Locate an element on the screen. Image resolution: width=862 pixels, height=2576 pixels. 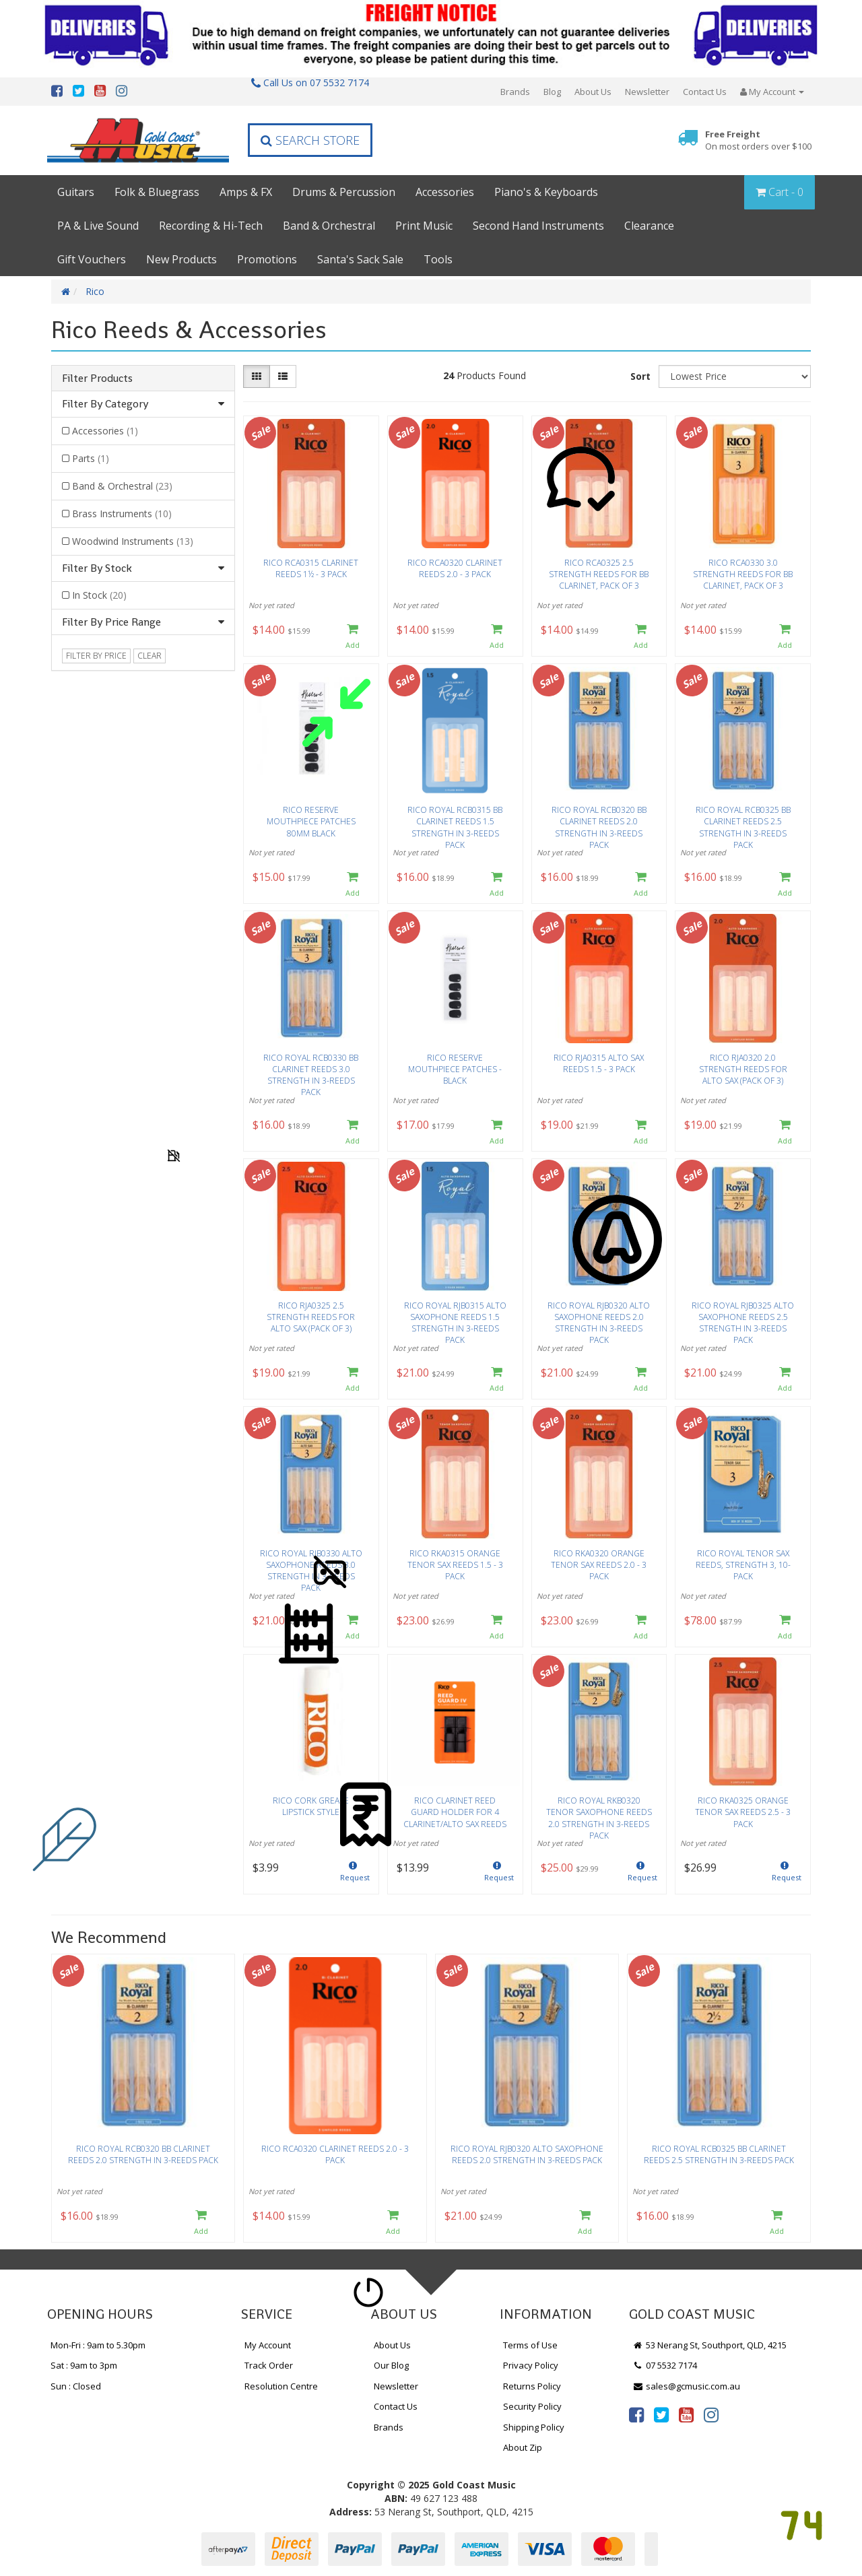
disable VR or cardboard viewer mode is located at coordinates (330, 1572).